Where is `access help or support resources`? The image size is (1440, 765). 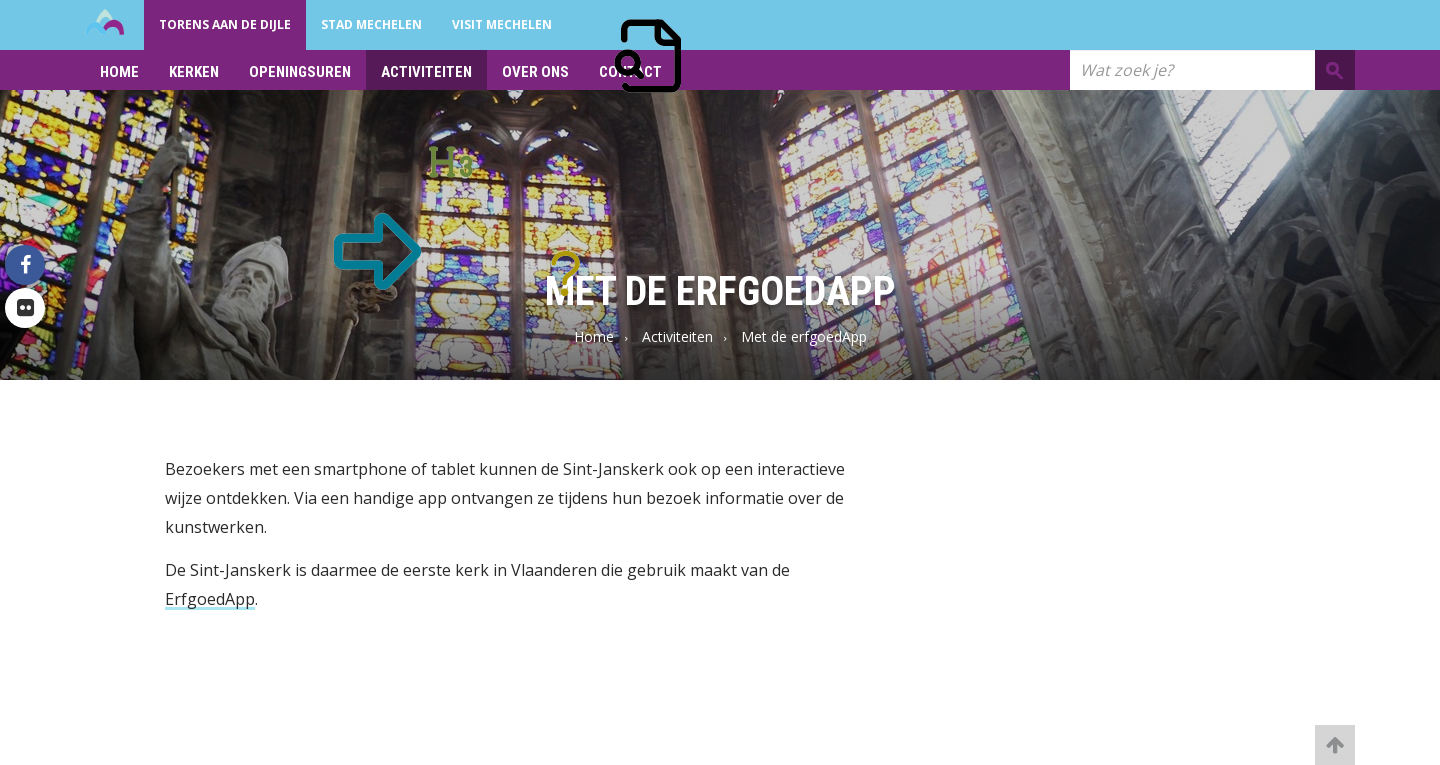 access help or support resources is located at coordinates (565, 274).